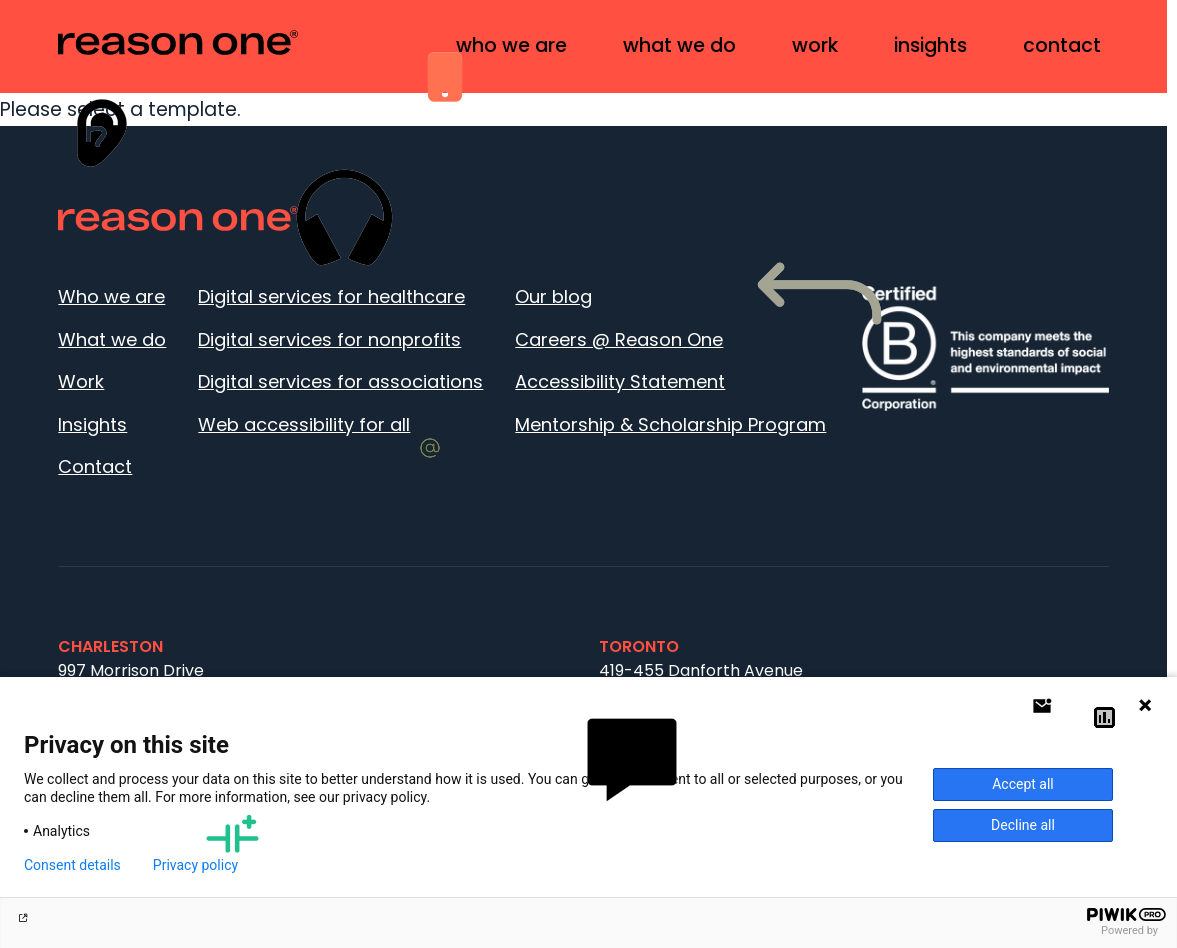 The image size is (1177, 948). What do you see at coordinates (1104, 717) in the screenshot?
I see `view analytics and reports` at bounding box center [1104, 717].